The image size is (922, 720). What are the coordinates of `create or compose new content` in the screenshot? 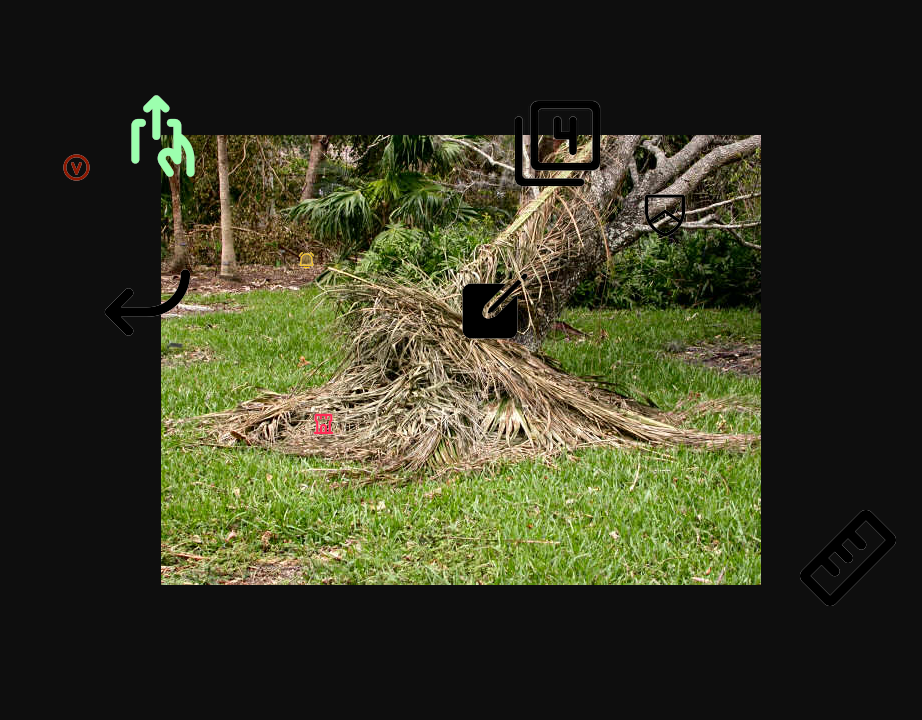 It's located at (495, 306).